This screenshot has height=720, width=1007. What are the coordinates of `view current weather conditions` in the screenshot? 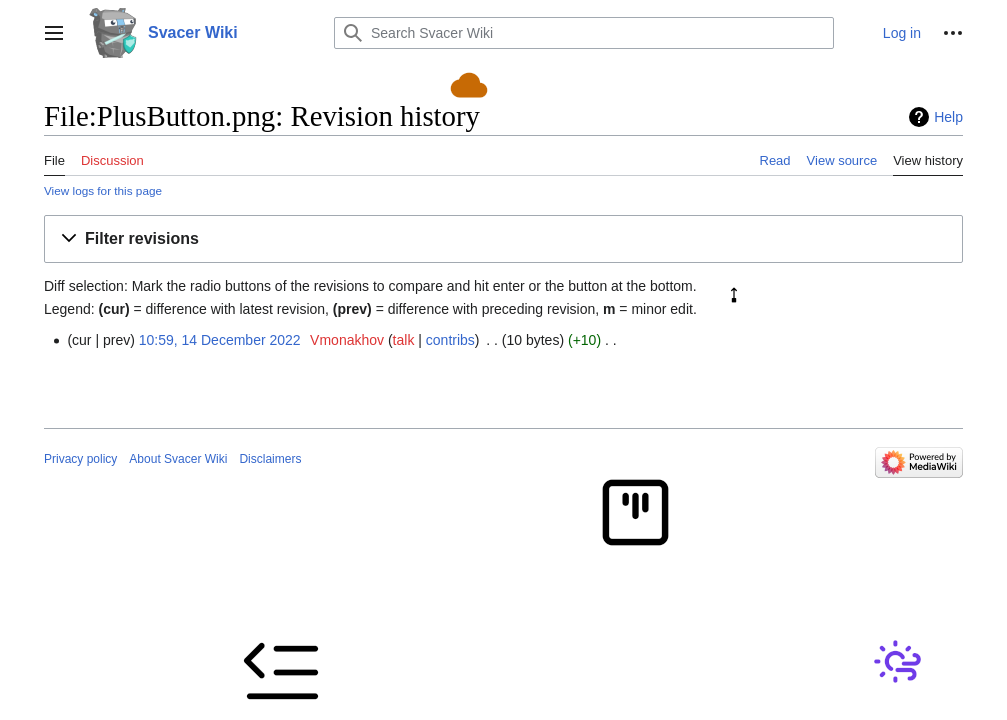 It's located at (897, 661).